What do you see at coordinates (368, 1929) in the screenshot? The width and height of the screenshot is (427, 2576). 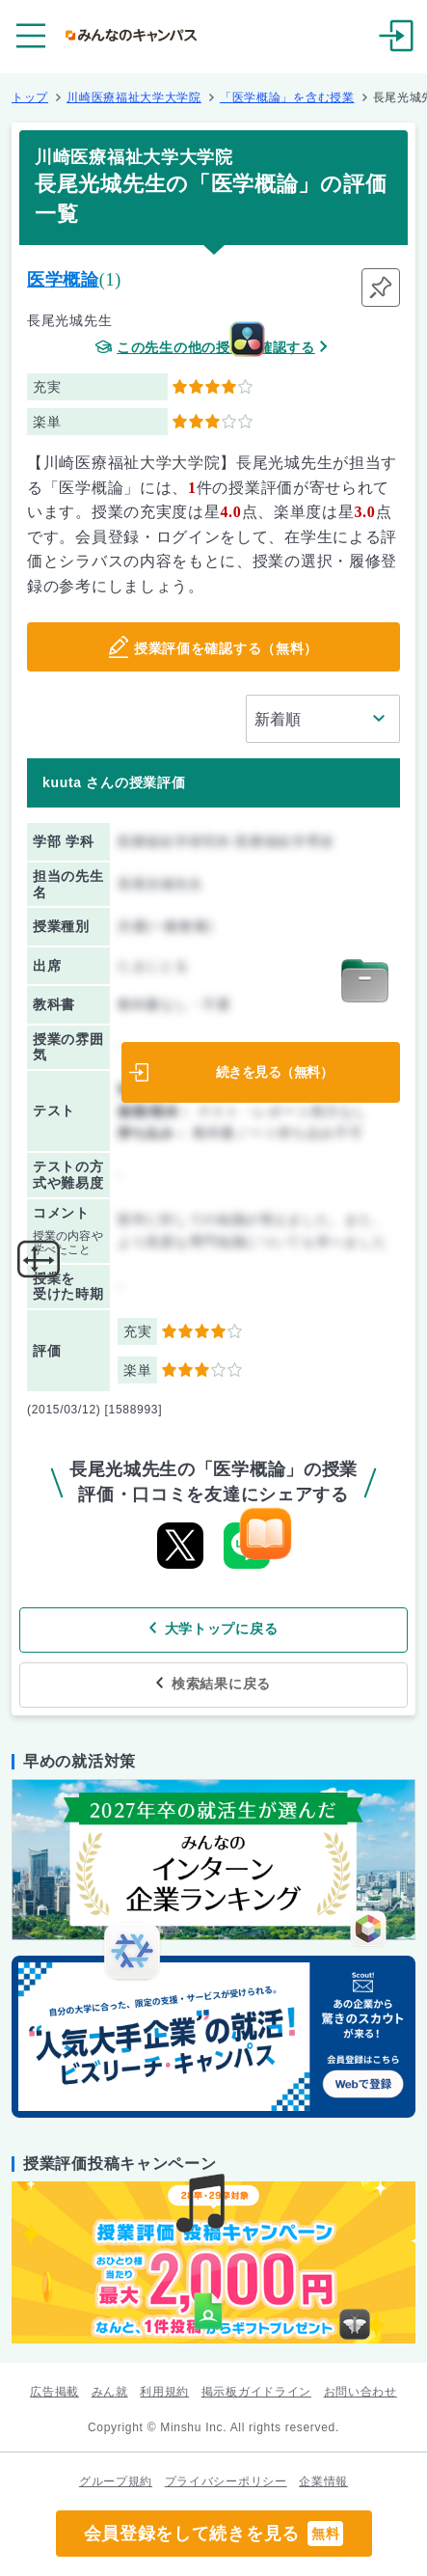 I see `launch prism launcher application` at bounding box center [368, 1929].